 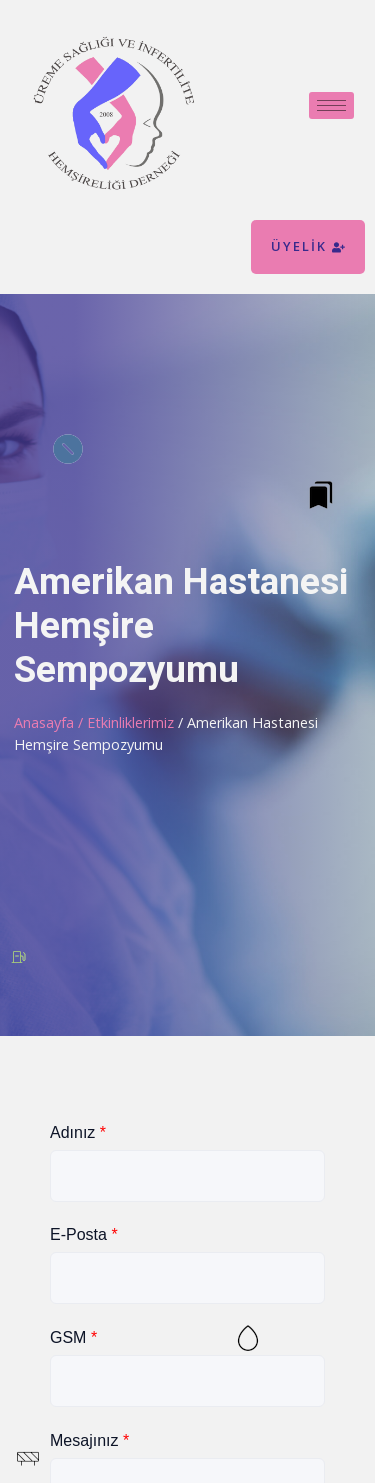 I want to click on find nearby gas stations, so click(x=18, y=957).